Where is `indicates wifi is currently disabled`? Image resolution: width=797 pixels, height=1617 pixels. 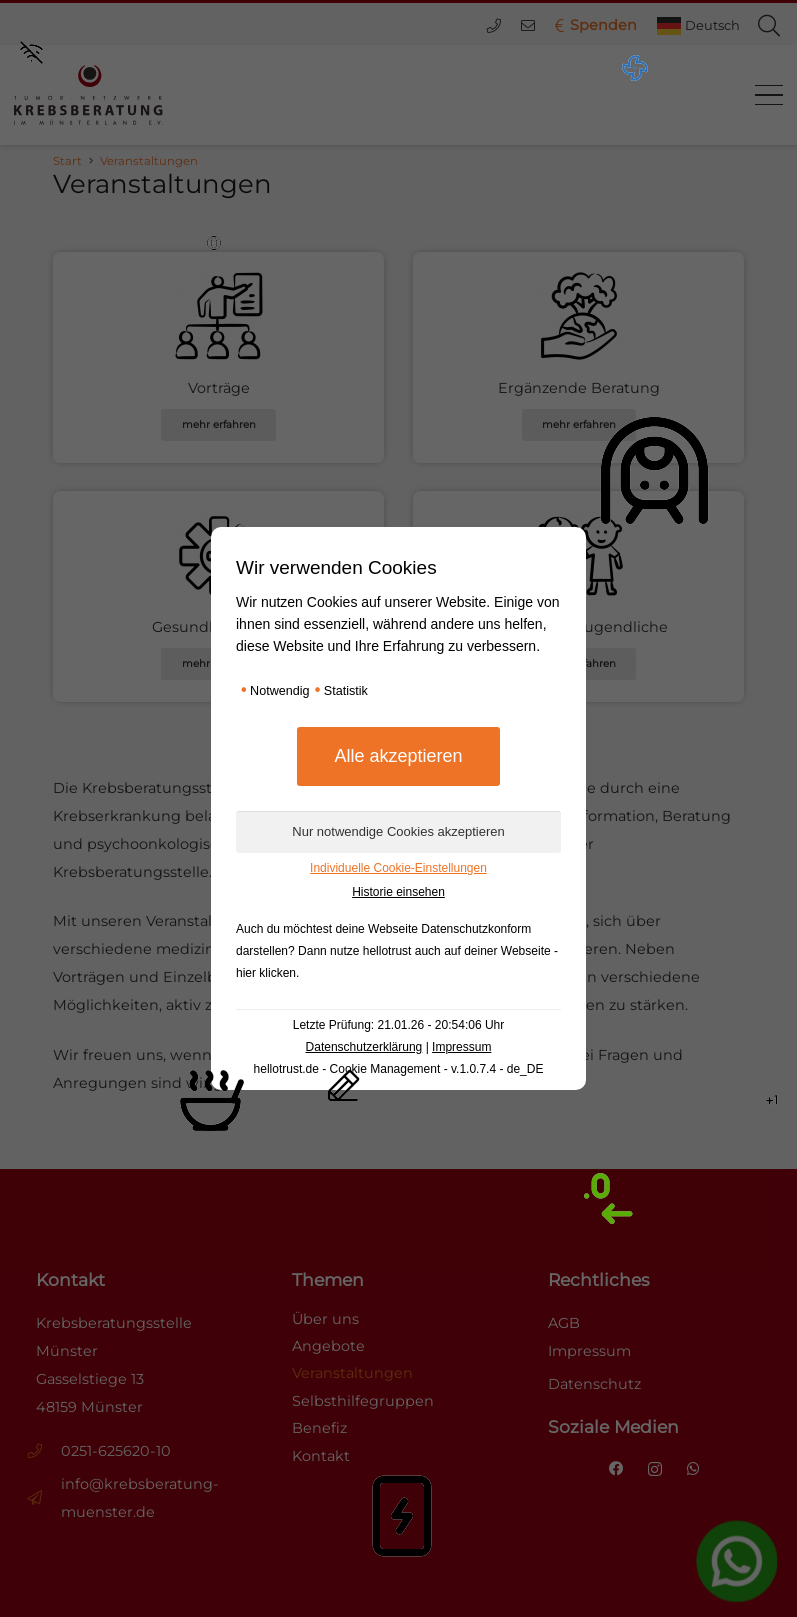 indicates wifi is currently disabled is located at coordinates (31, 52).